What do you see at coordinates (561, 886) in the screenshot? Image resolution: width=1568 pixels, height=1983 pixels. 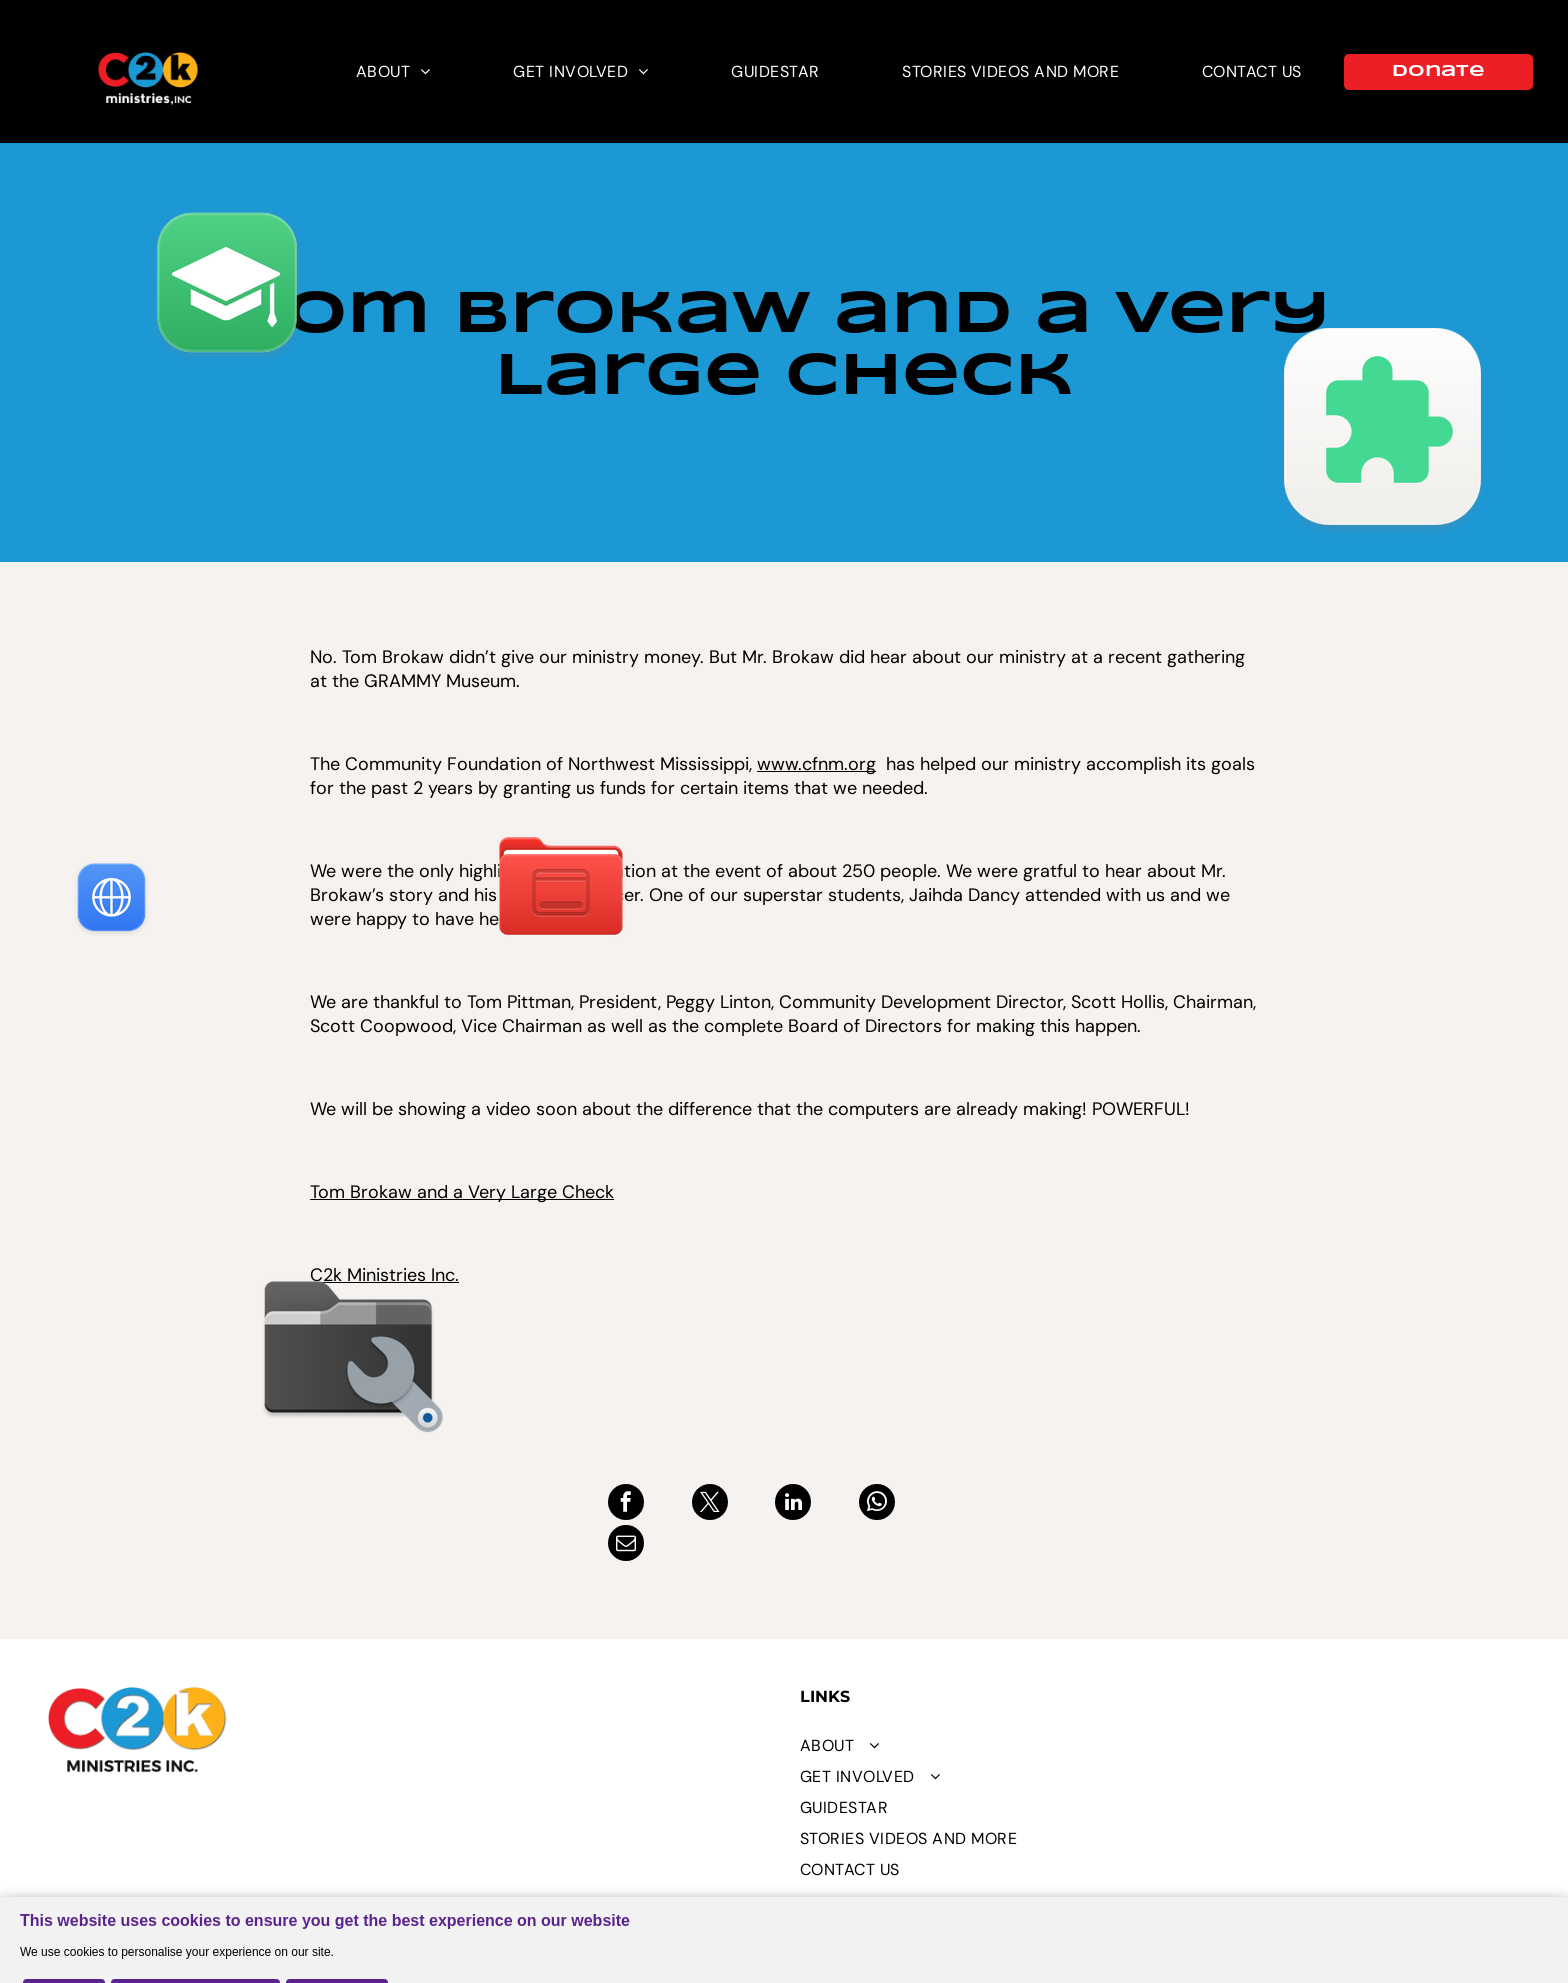 I see `open desktop folder` at bounding box center [561, 886].